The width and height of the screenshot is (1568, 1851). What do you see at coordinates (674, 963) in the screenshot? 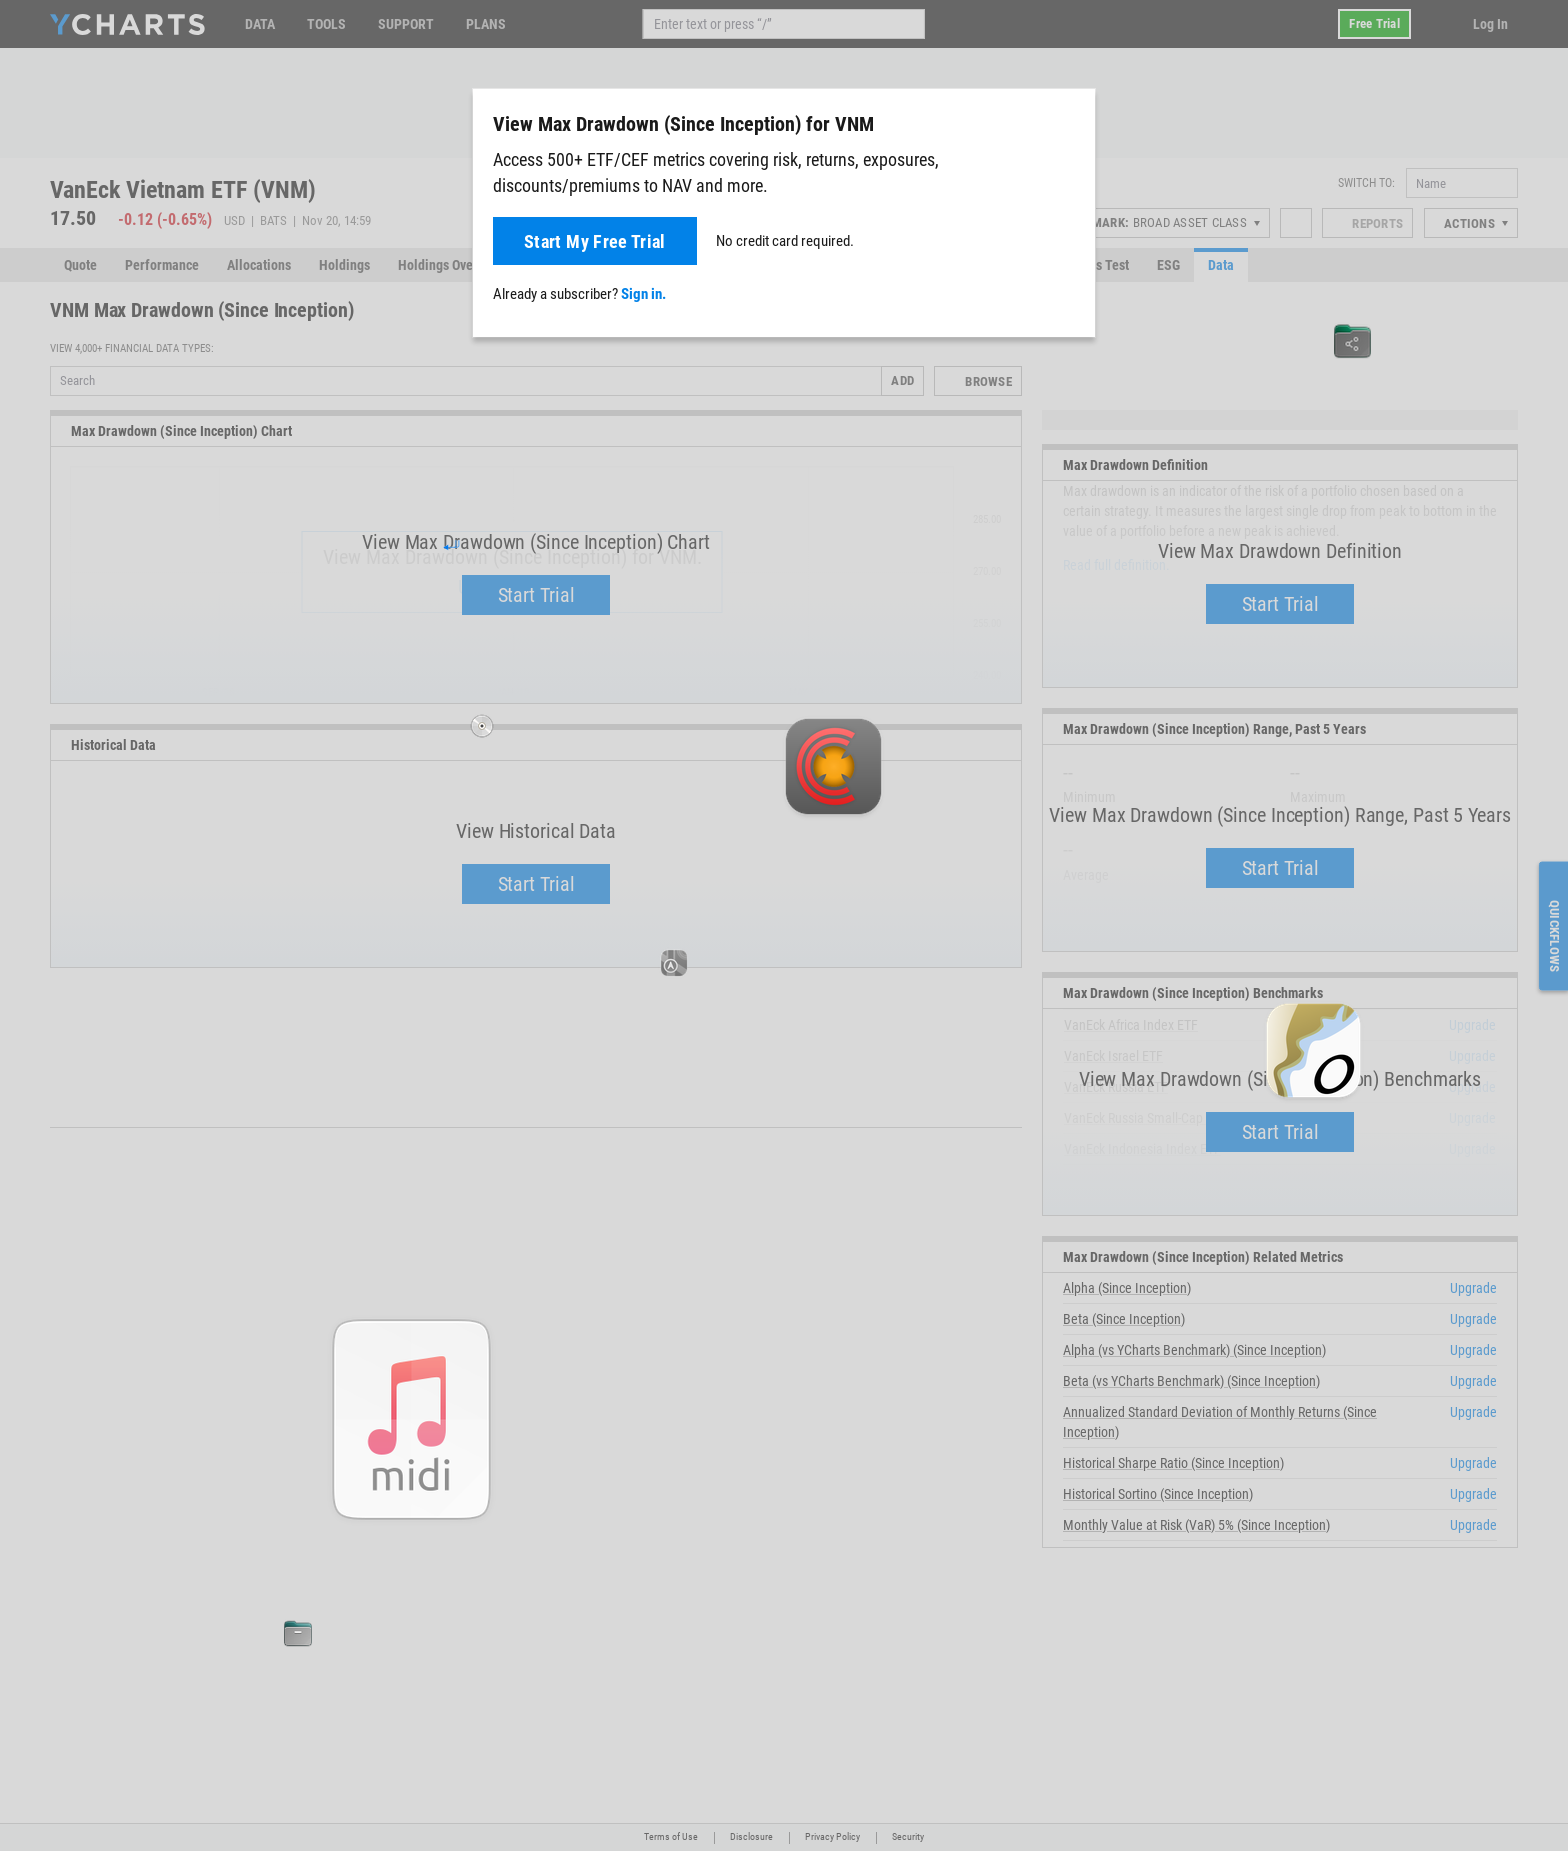
I see `open apple maps` at bounding box center [674, 963].